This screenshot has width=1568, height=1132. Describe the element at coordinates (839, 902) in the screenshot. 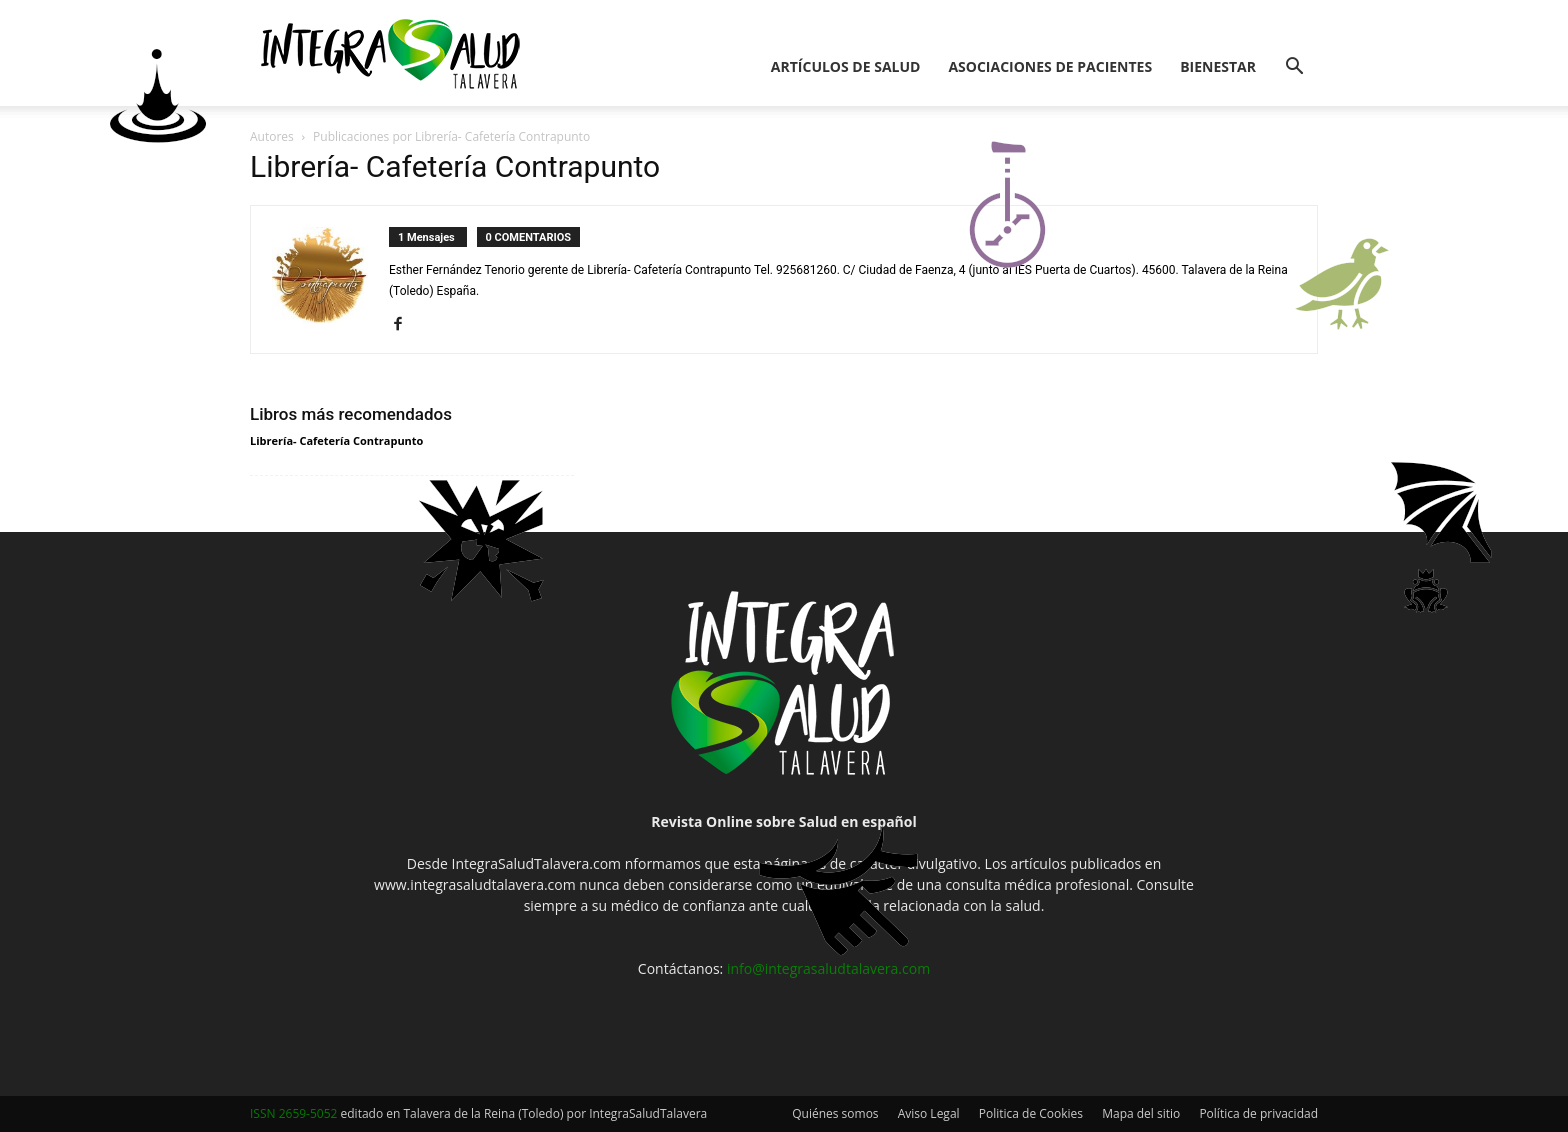

I see `activate a divine power or special ability` at that location.